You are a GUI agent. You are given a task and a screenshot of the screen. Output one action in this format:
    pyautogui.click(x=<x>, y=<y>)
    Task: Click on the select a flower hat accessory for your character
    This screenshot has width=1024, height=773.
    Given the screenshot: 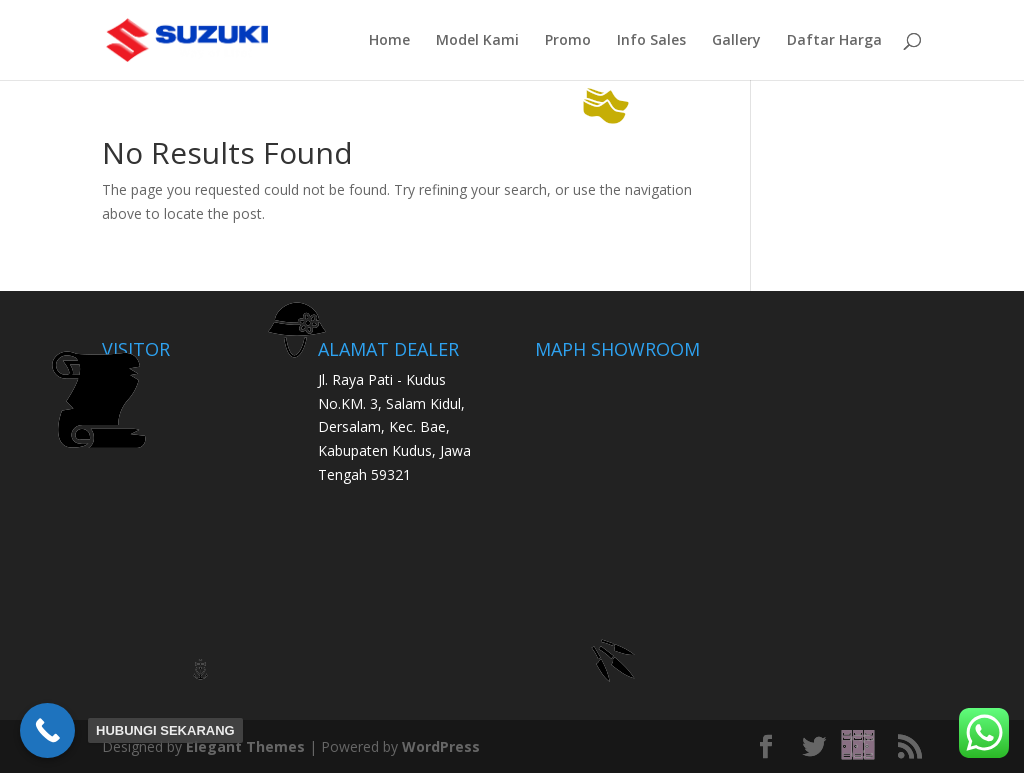 What is the action you would take?
    pyautogui.click(x=297, y=330)
    